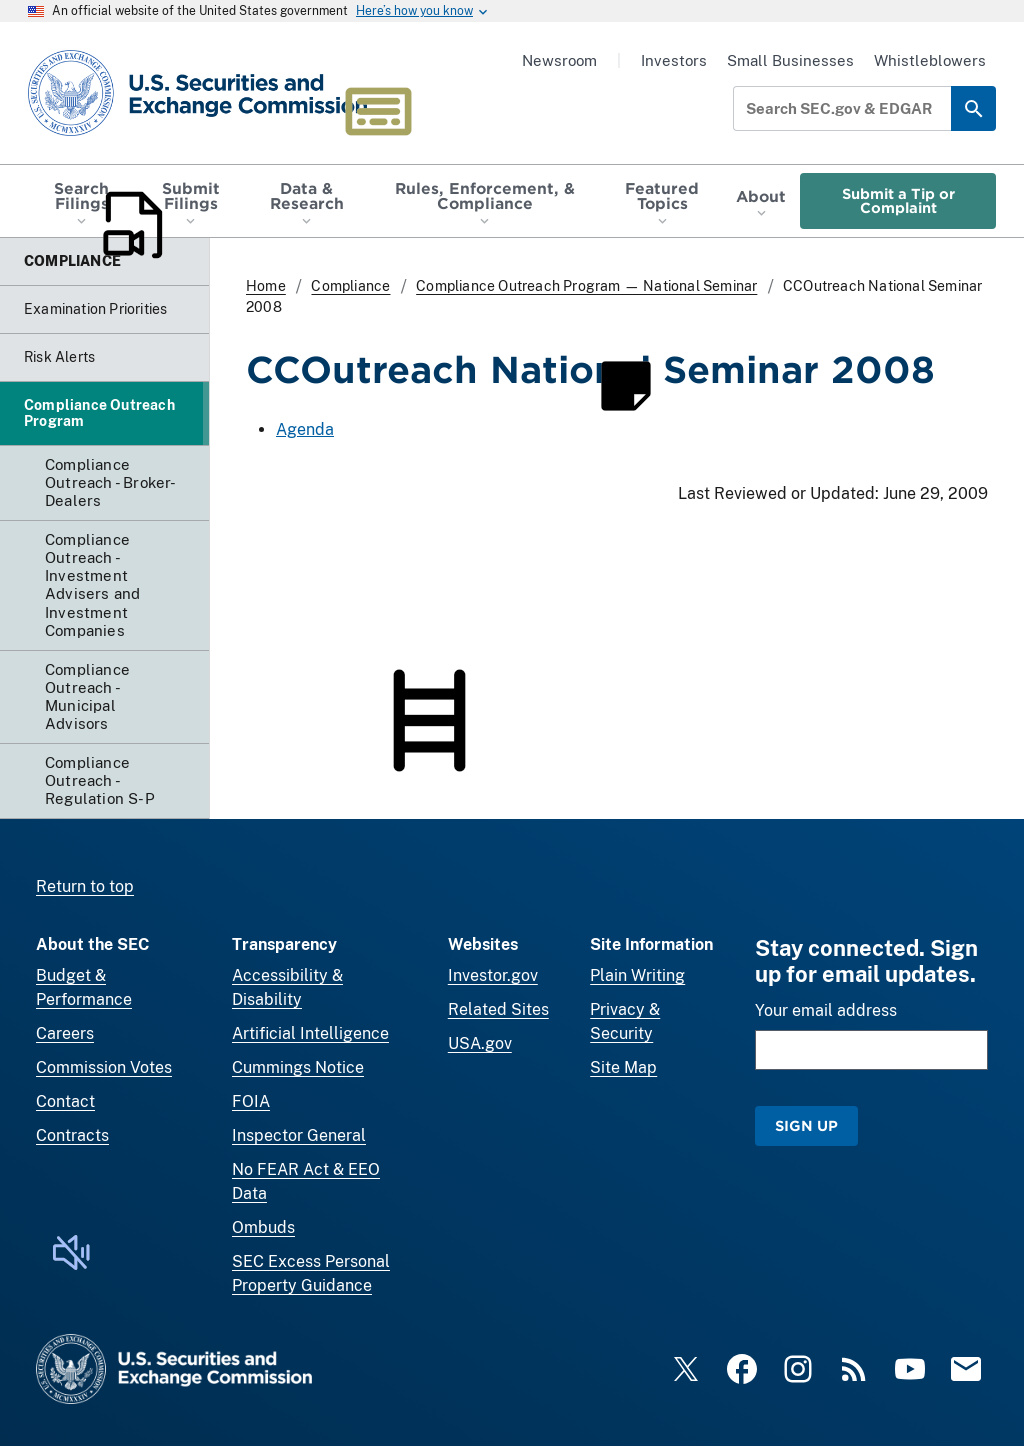  I want to click on open the on-screen keyboard, so click(378, 111).